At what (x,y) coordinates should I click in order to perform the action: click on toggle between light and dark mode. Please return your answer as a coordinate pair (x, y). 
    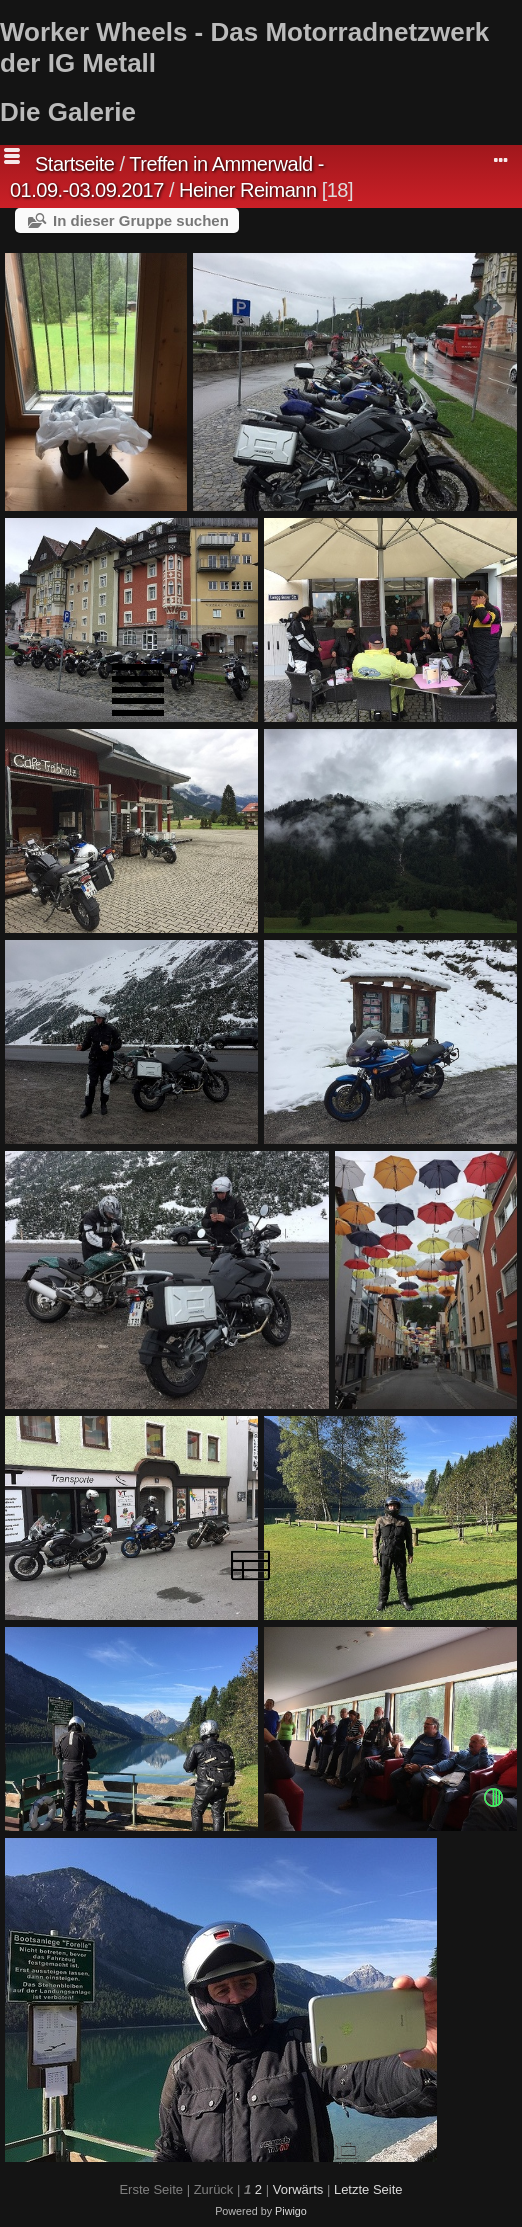
    Looking at the image, I should click on (493, 1797).